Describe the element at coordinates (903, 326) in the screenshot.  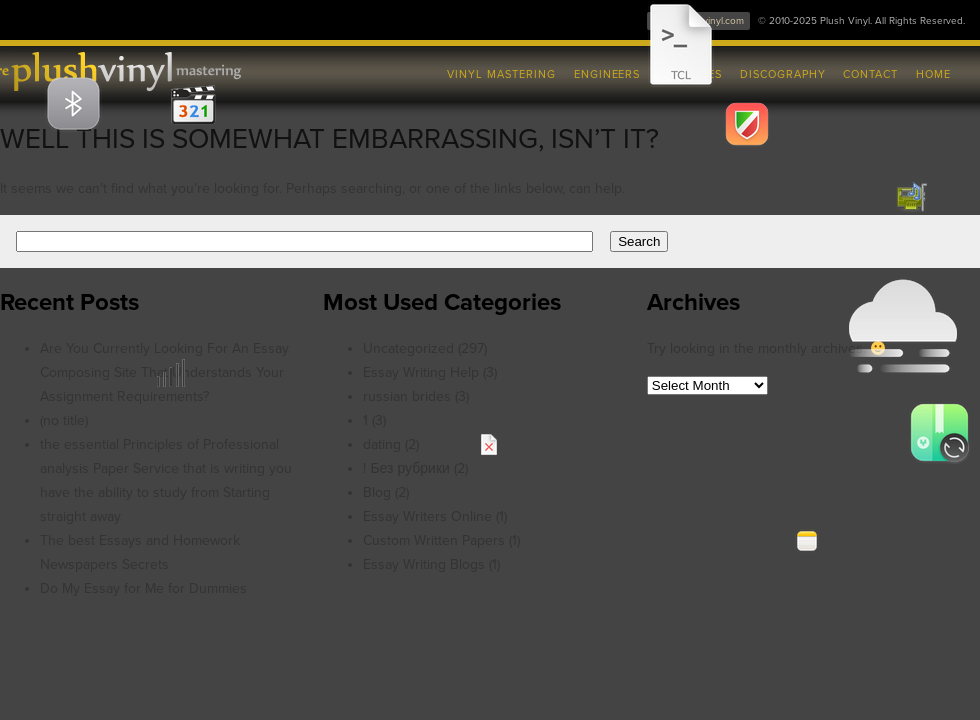
I see `indicates foggy weather conditions` at that location.